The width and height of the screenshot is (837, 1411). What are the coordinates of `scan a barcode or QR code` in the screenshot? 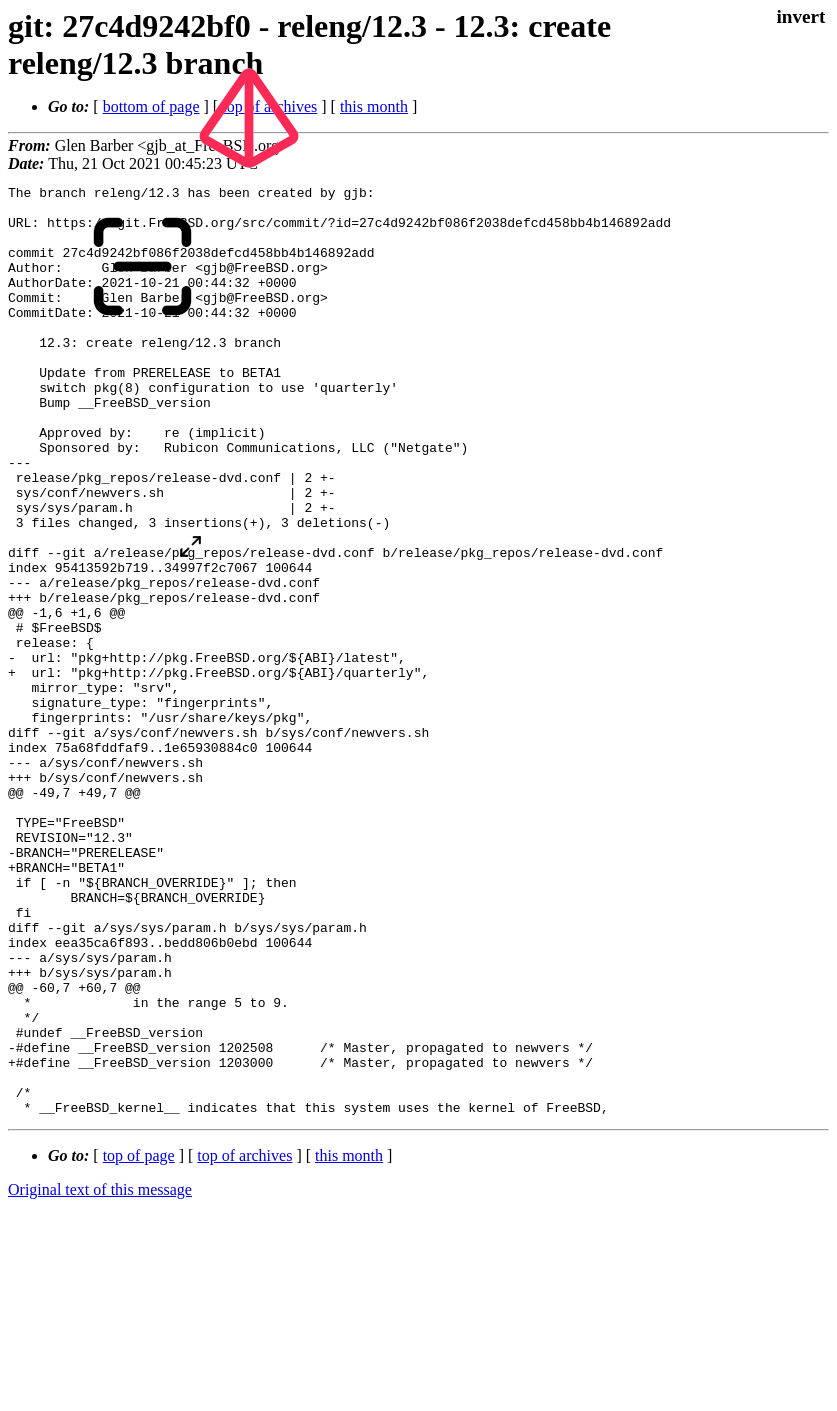 It's located at (142, 266).